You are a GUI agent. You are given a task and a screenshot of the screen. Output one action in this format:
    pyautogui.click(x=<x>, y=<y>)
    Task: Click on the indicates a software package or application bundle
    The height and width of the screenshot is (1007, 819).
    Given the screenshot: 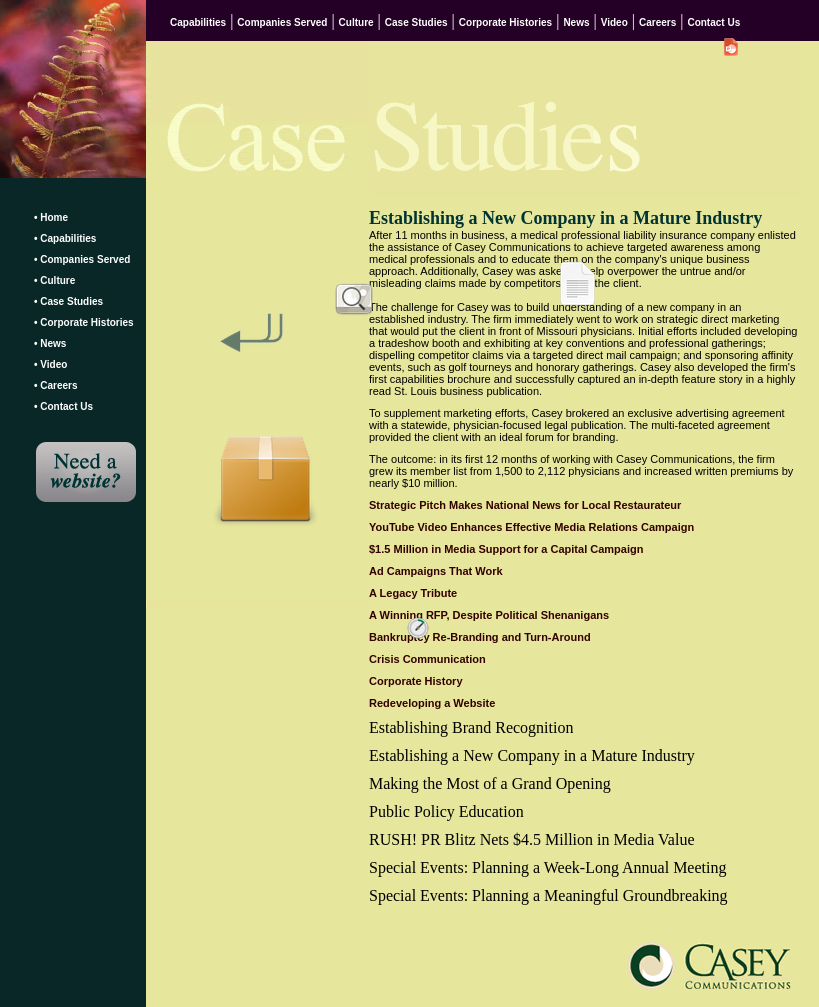 What is the action you would take?
    pyautogui.click(x=264, y=472)
    